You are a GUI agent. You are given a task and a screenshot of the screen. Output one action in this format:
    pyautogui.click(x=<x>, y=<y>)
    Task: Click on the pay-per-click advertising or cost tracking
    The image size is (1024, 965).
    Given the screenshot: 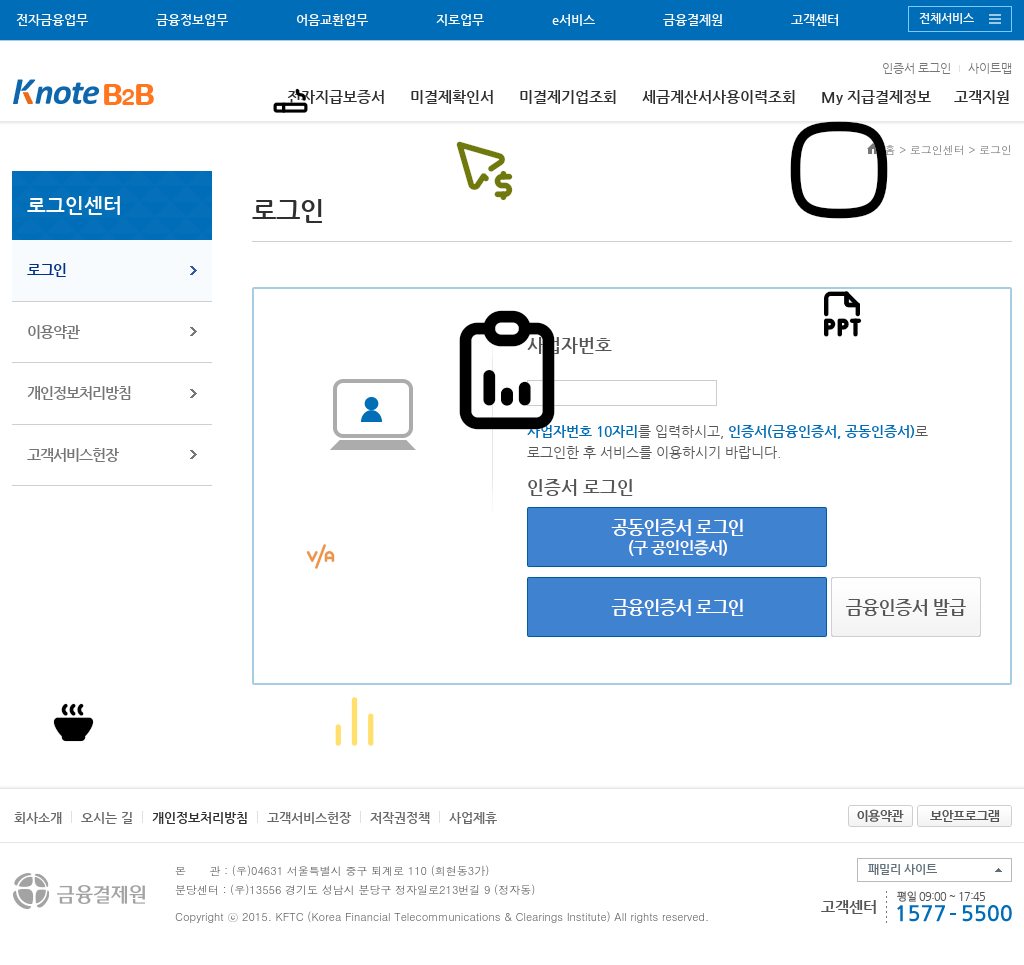 What is the action you would take?
    pyautogui.click(x=483, y=168)
    